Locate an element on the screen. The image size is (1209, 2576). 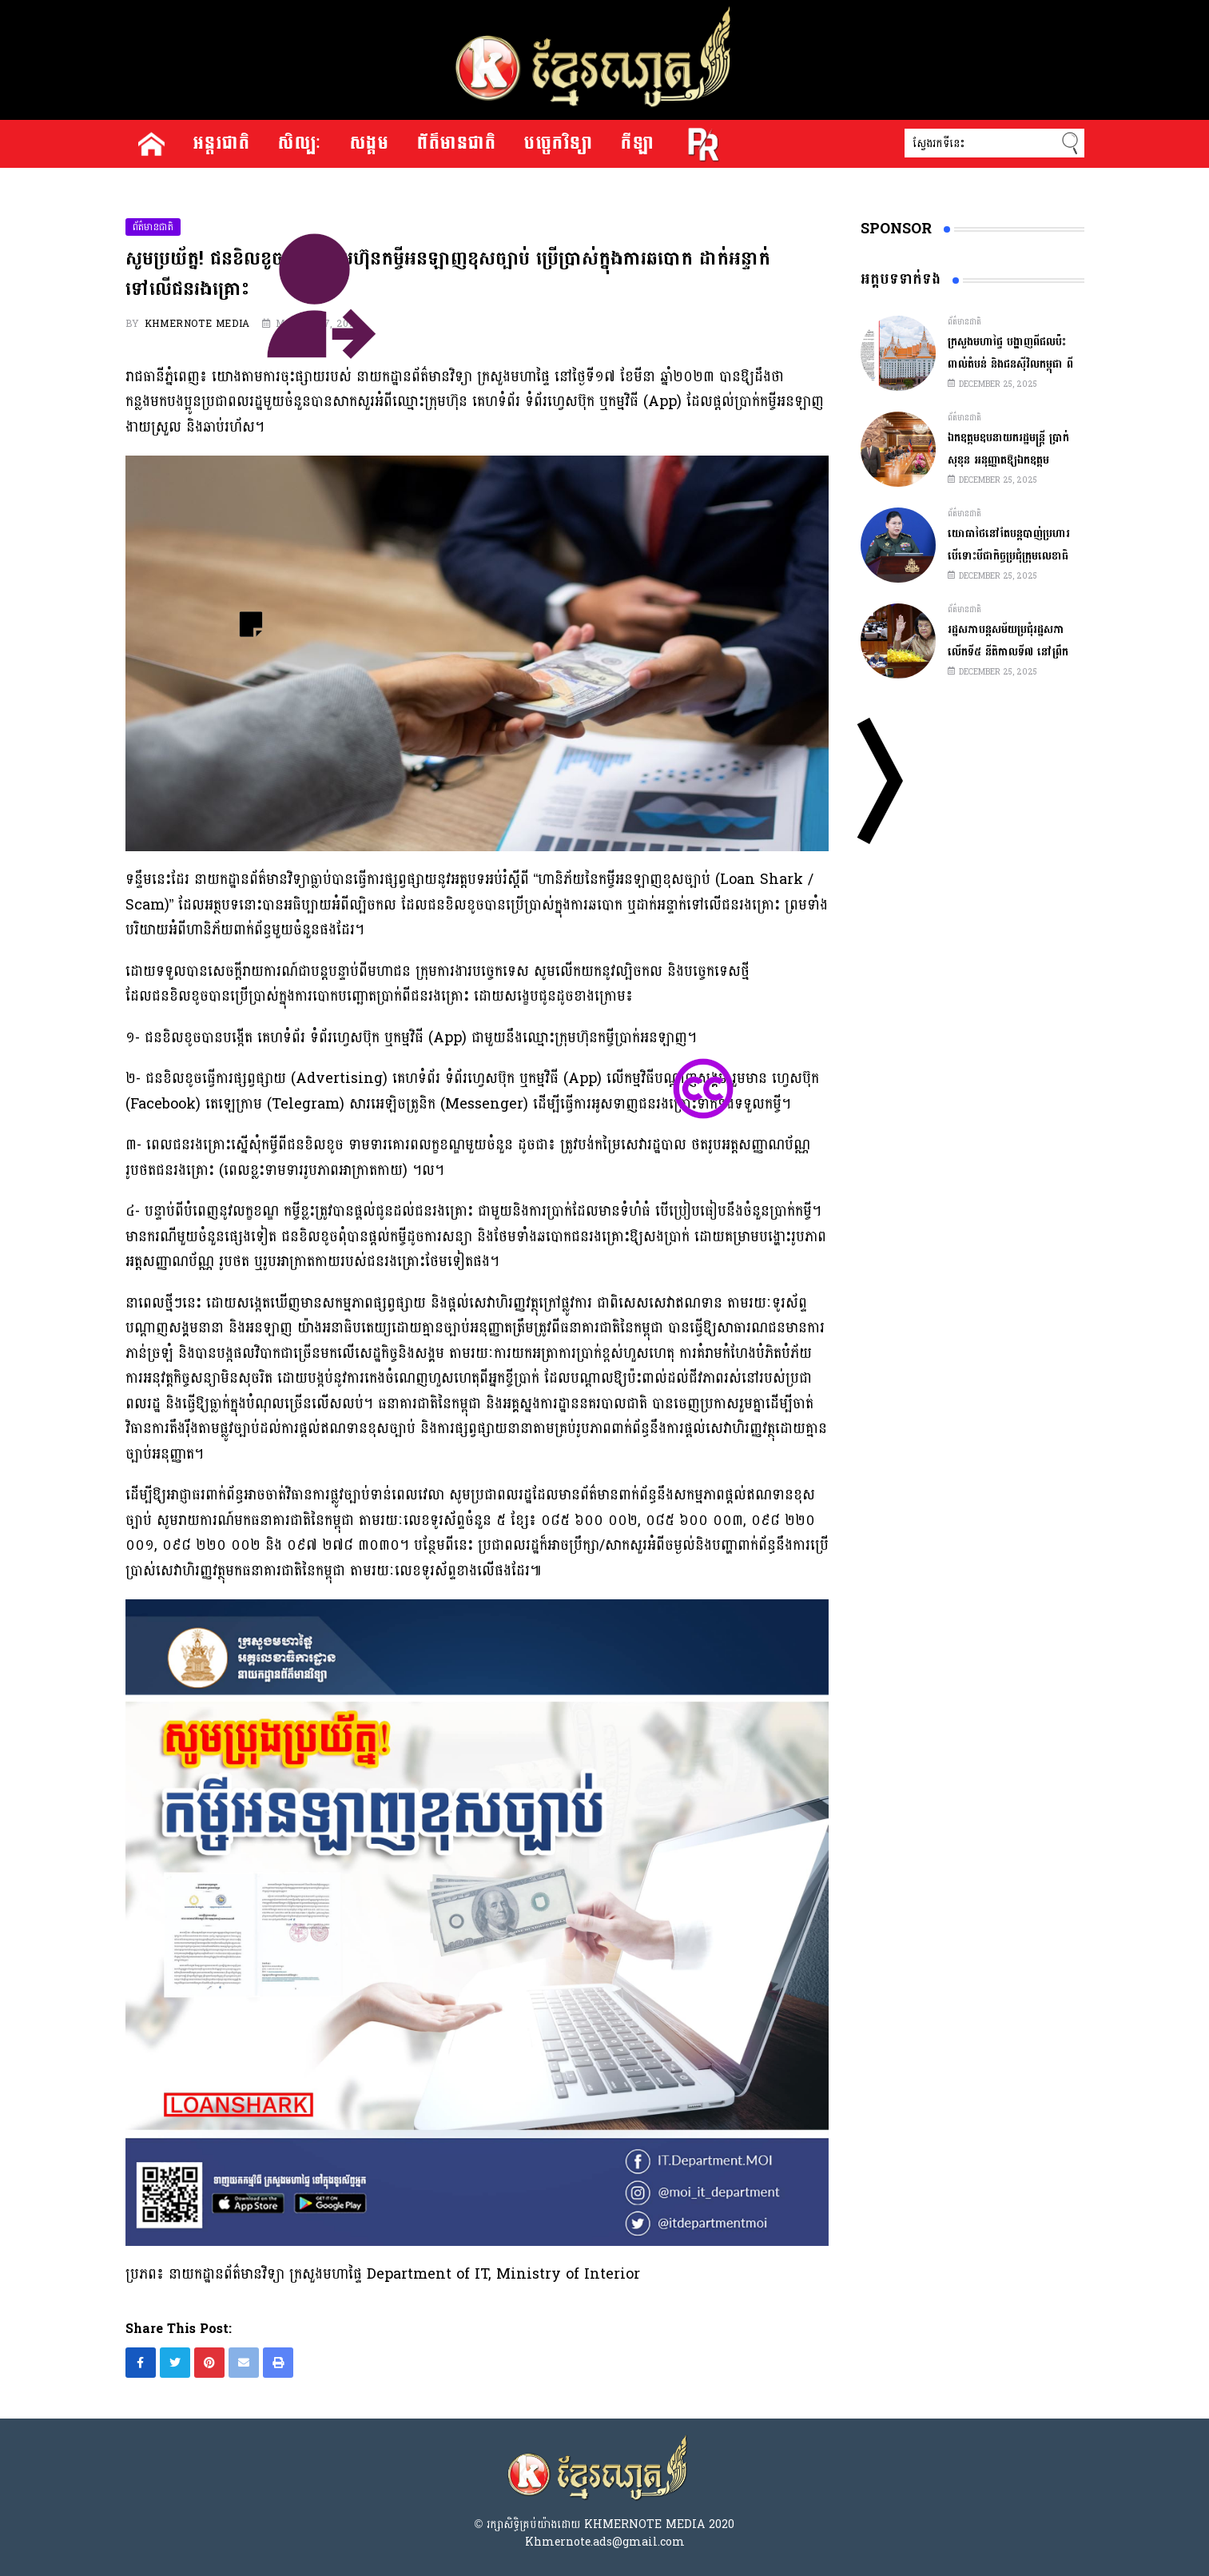
navigate to the next item or page is located at coordinates (877, 781).